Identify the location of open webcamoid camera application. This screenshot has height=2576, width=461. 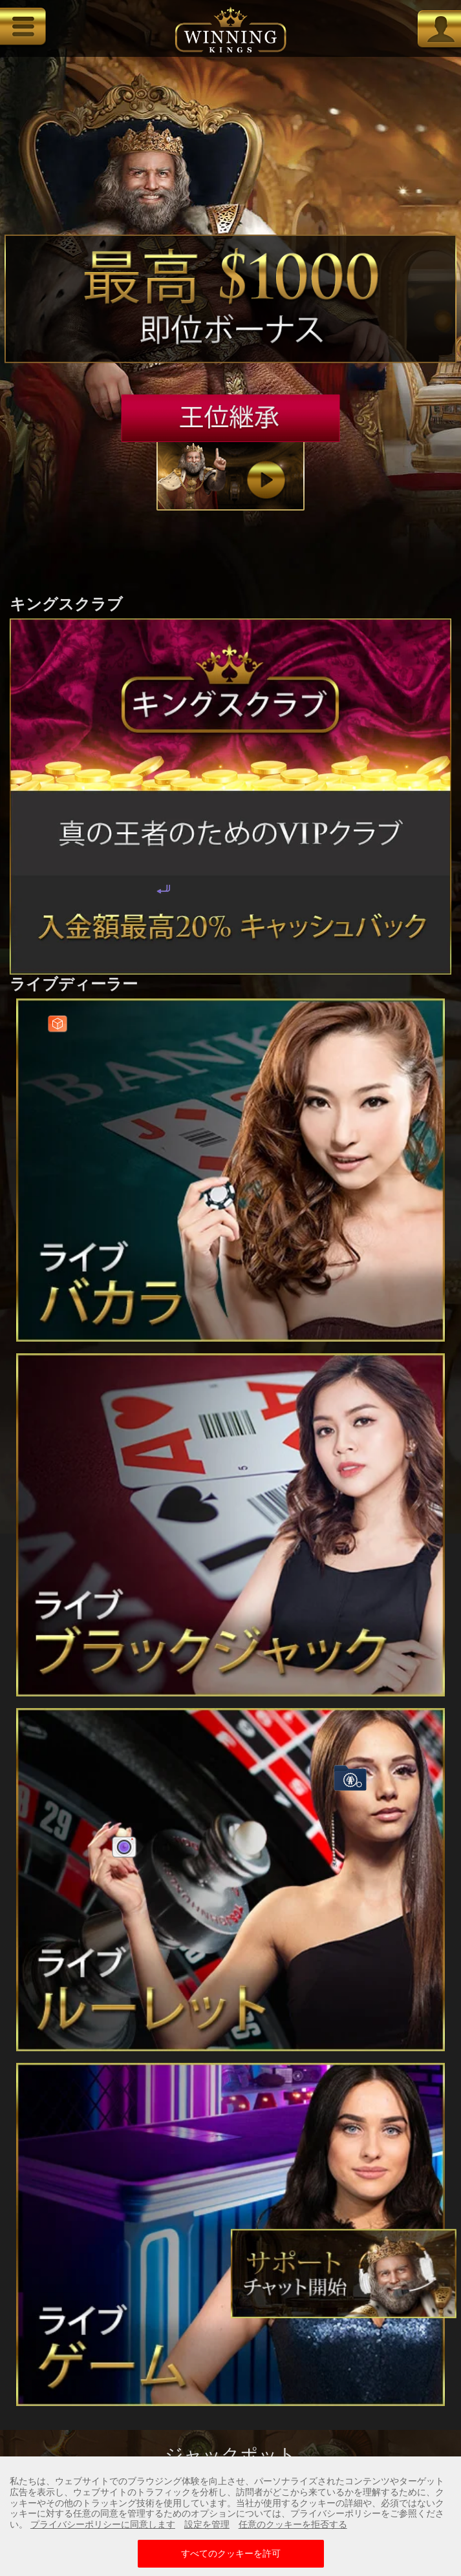
(124, 1847).